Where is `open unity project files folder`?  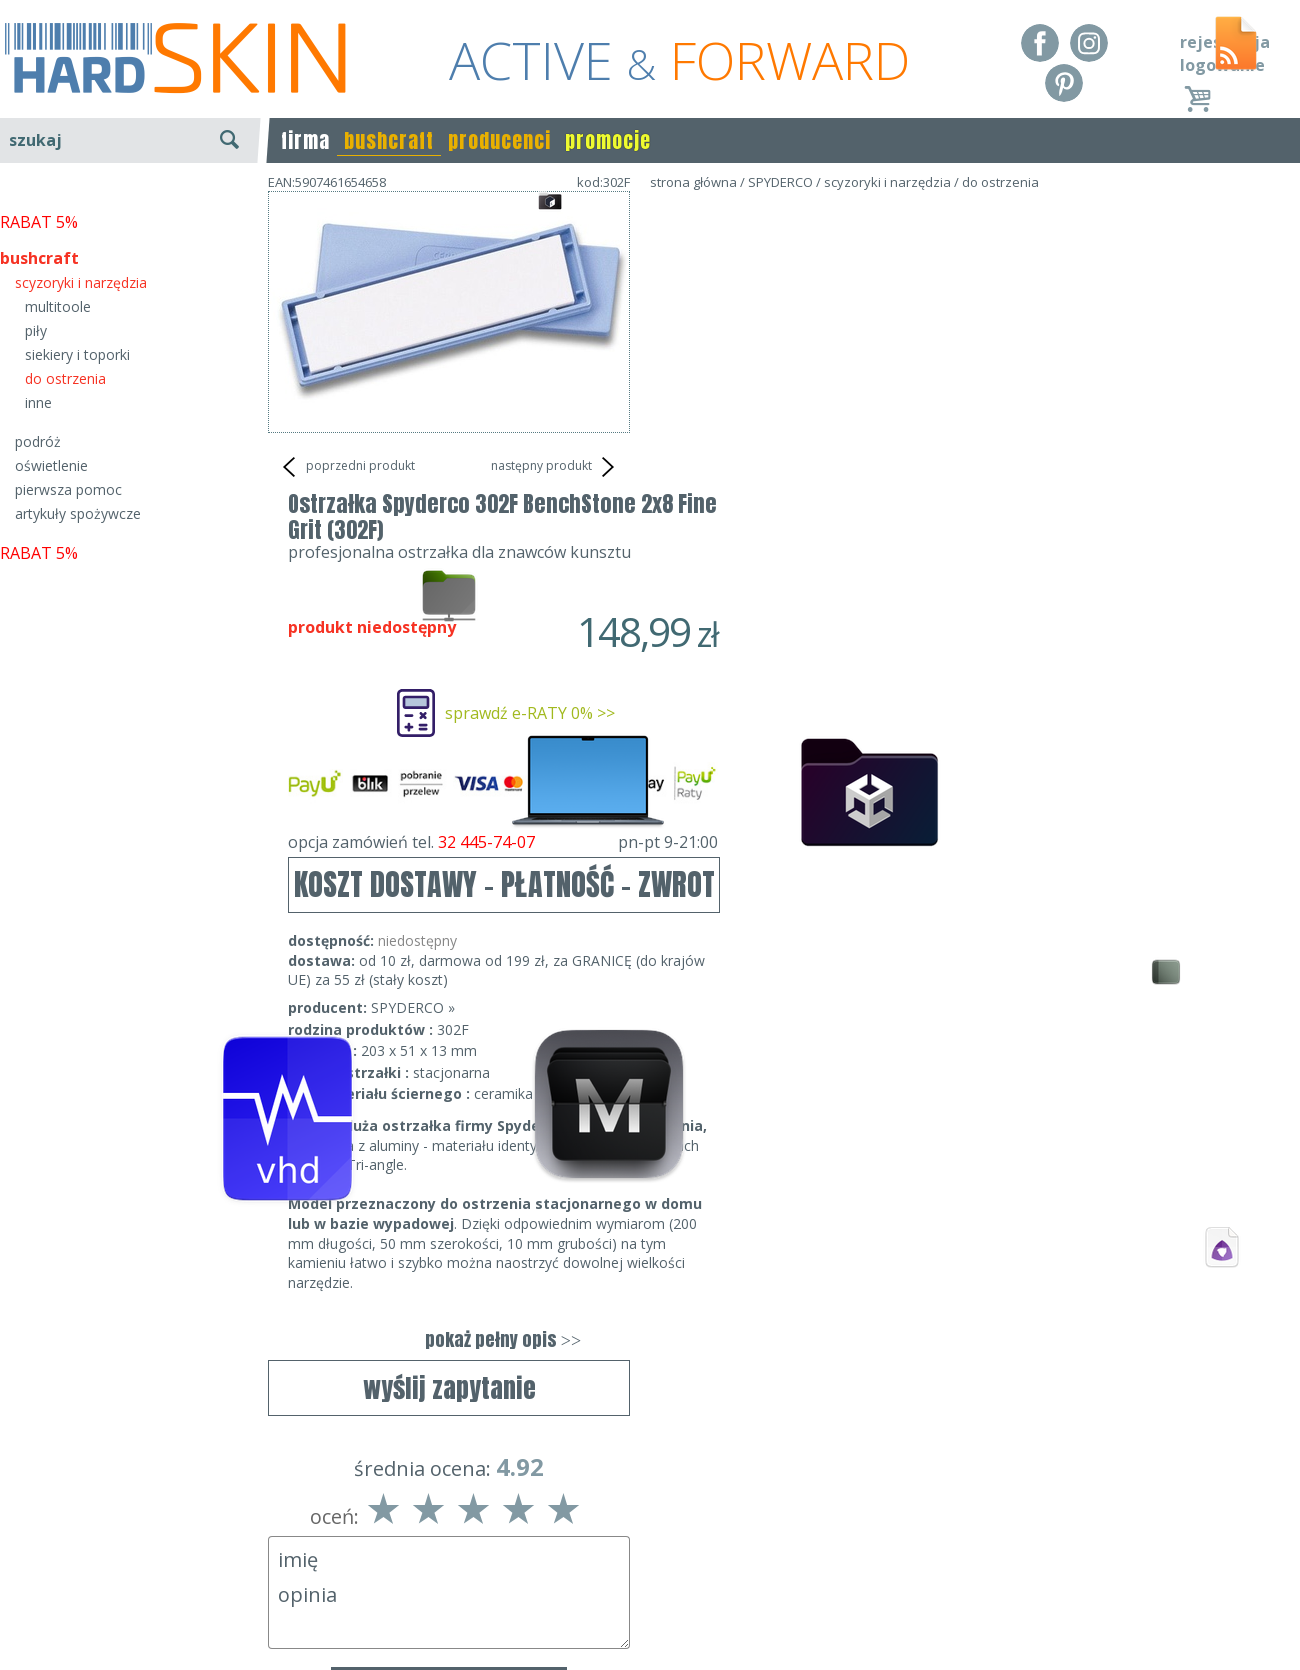 open unity project files folder is located at coordinates (869, 796).